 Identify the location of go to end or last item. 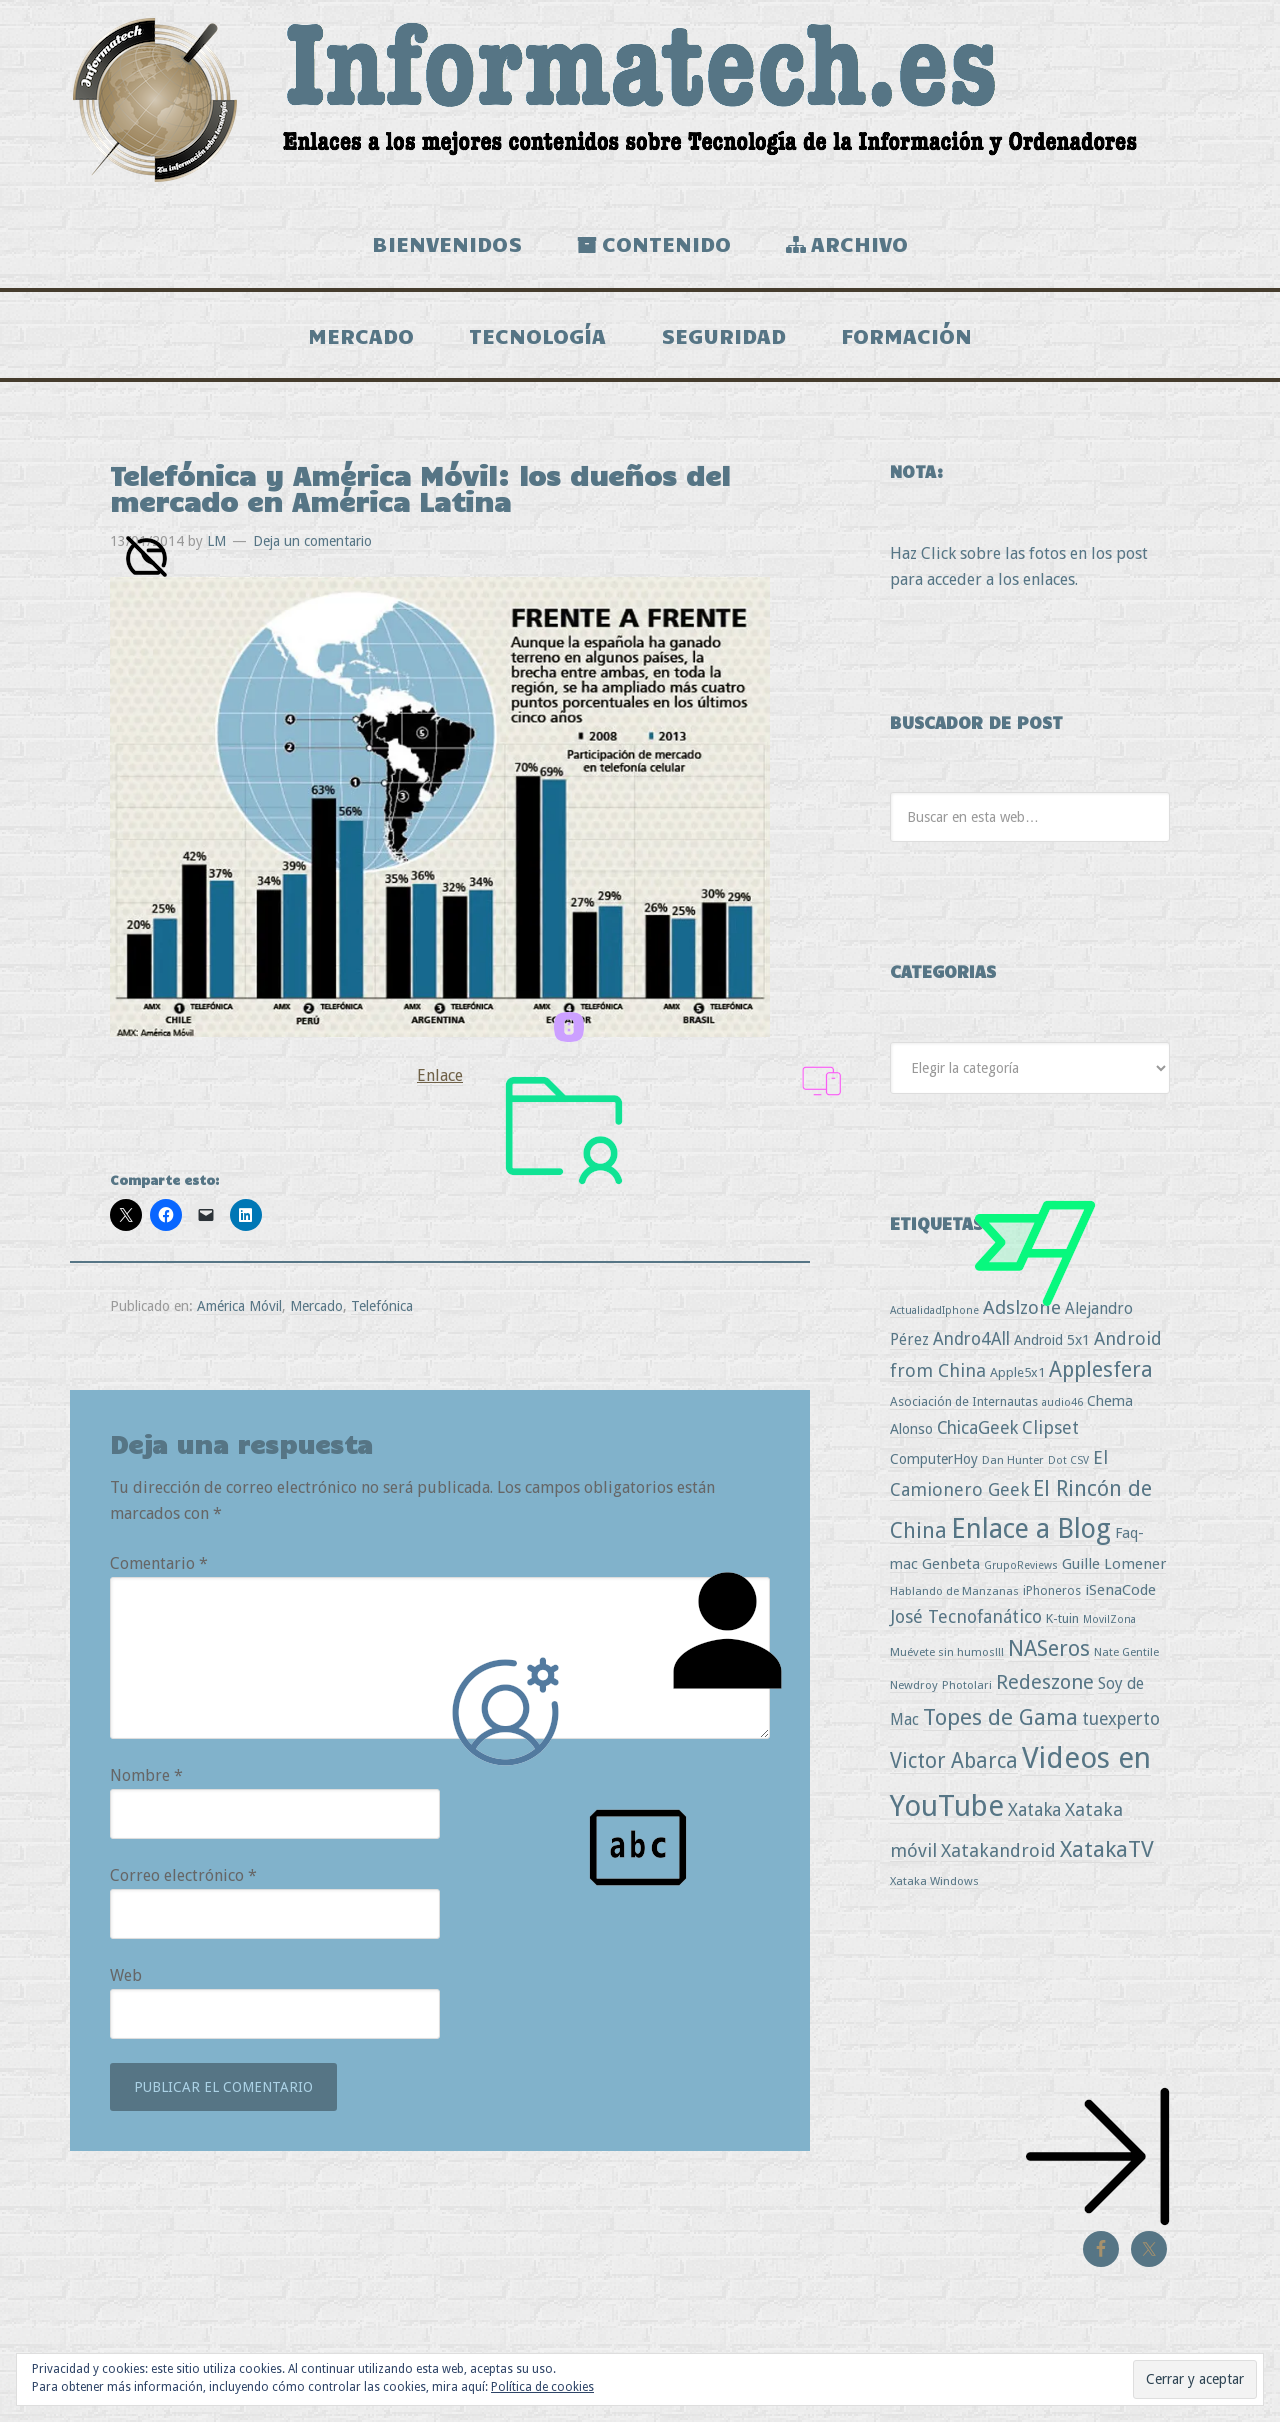
(1100, 2156).